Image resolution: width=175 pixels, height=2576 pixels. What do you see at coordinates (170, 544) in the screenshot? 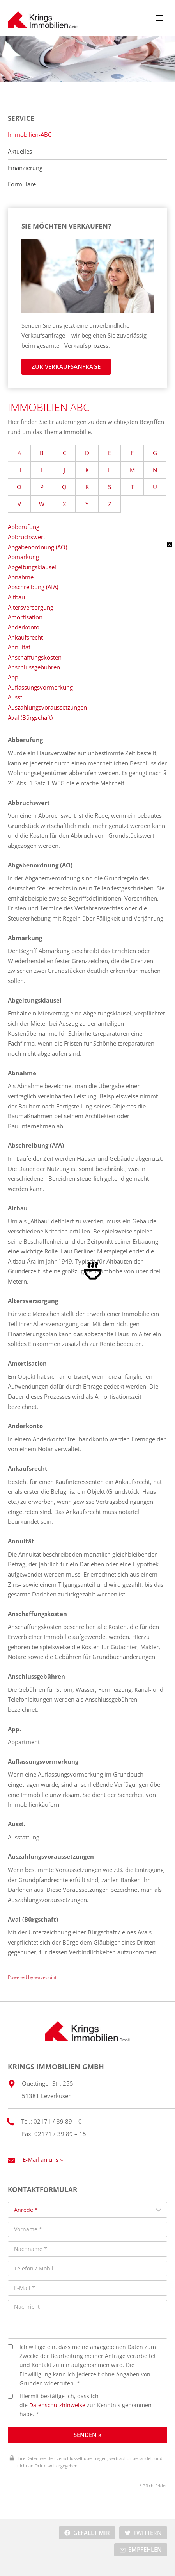
I see `access casino or gambling games` at bounding box center [170, 544].